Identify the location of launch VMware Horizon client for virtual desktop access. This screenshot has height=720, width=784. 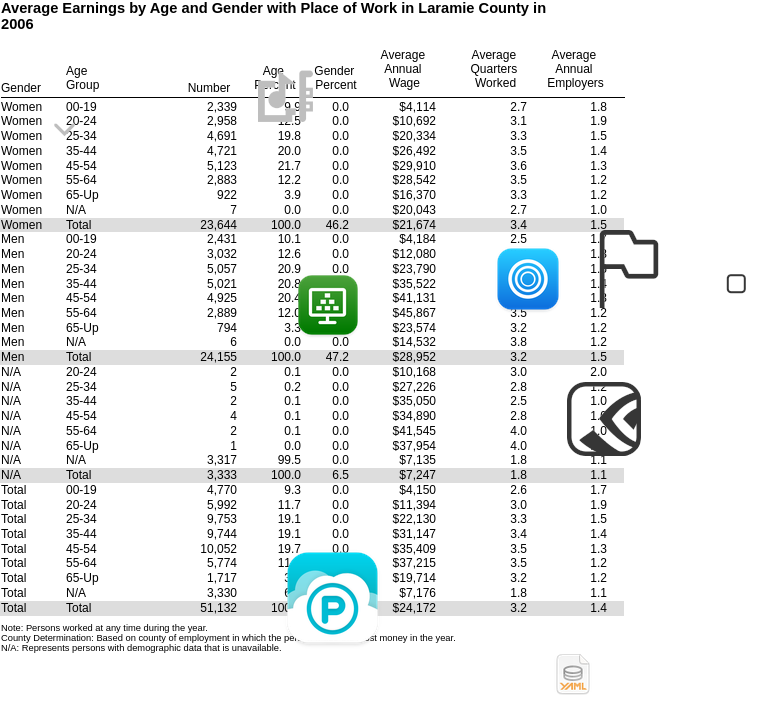
(328, 305).